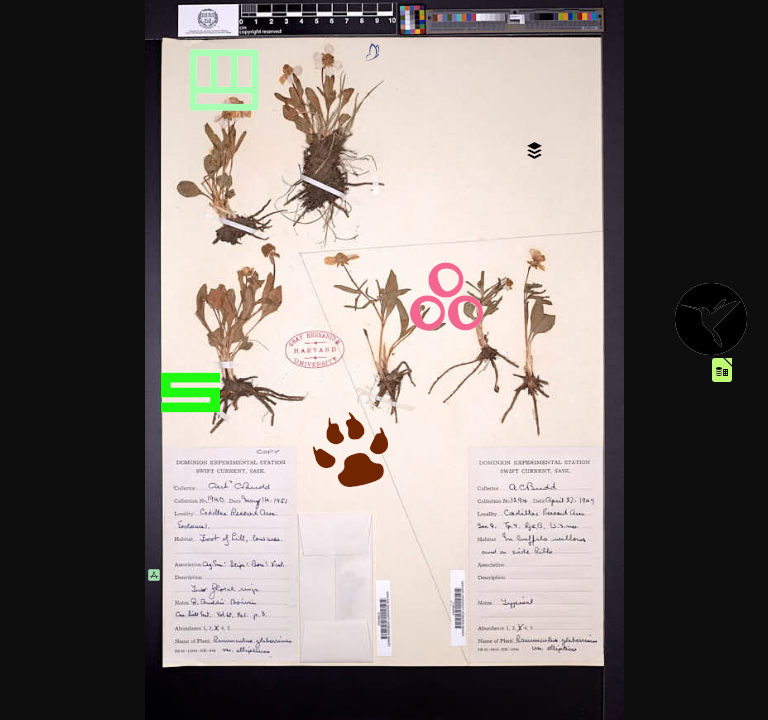 The height and width of the screenshot is (720, 768). What do you see at coordinates (722, 370) in the screenshot?
I see `open LibreOffice Base database application` at bounding box center [722, 370].